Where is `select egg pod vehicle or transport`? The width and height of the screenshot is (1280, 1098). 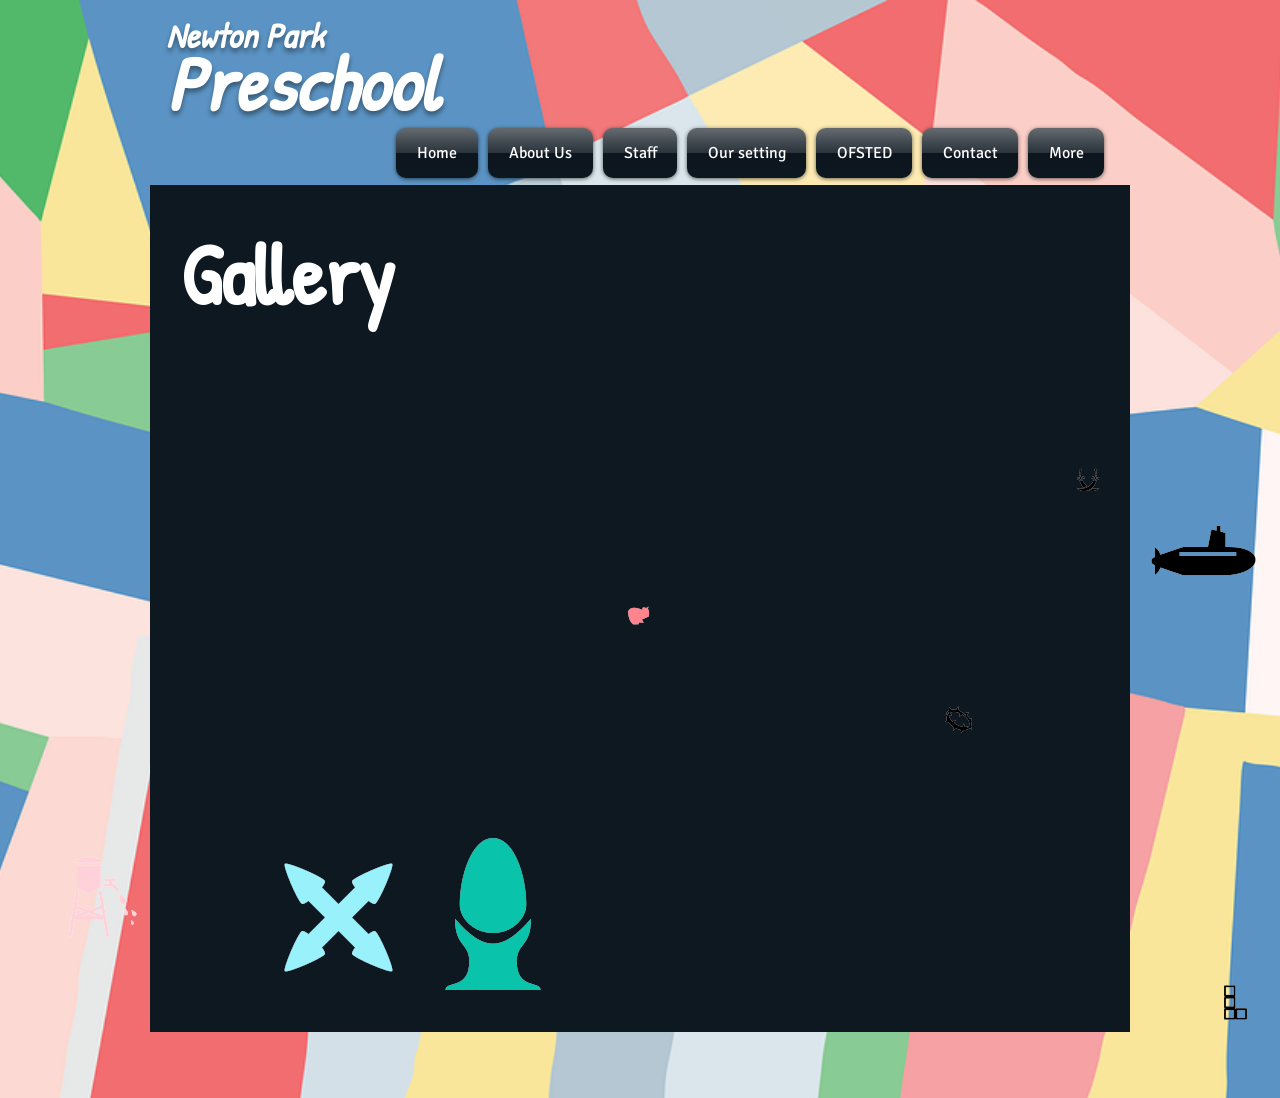 select egg pod vehicle or transport is located at coordinates (493, 914).